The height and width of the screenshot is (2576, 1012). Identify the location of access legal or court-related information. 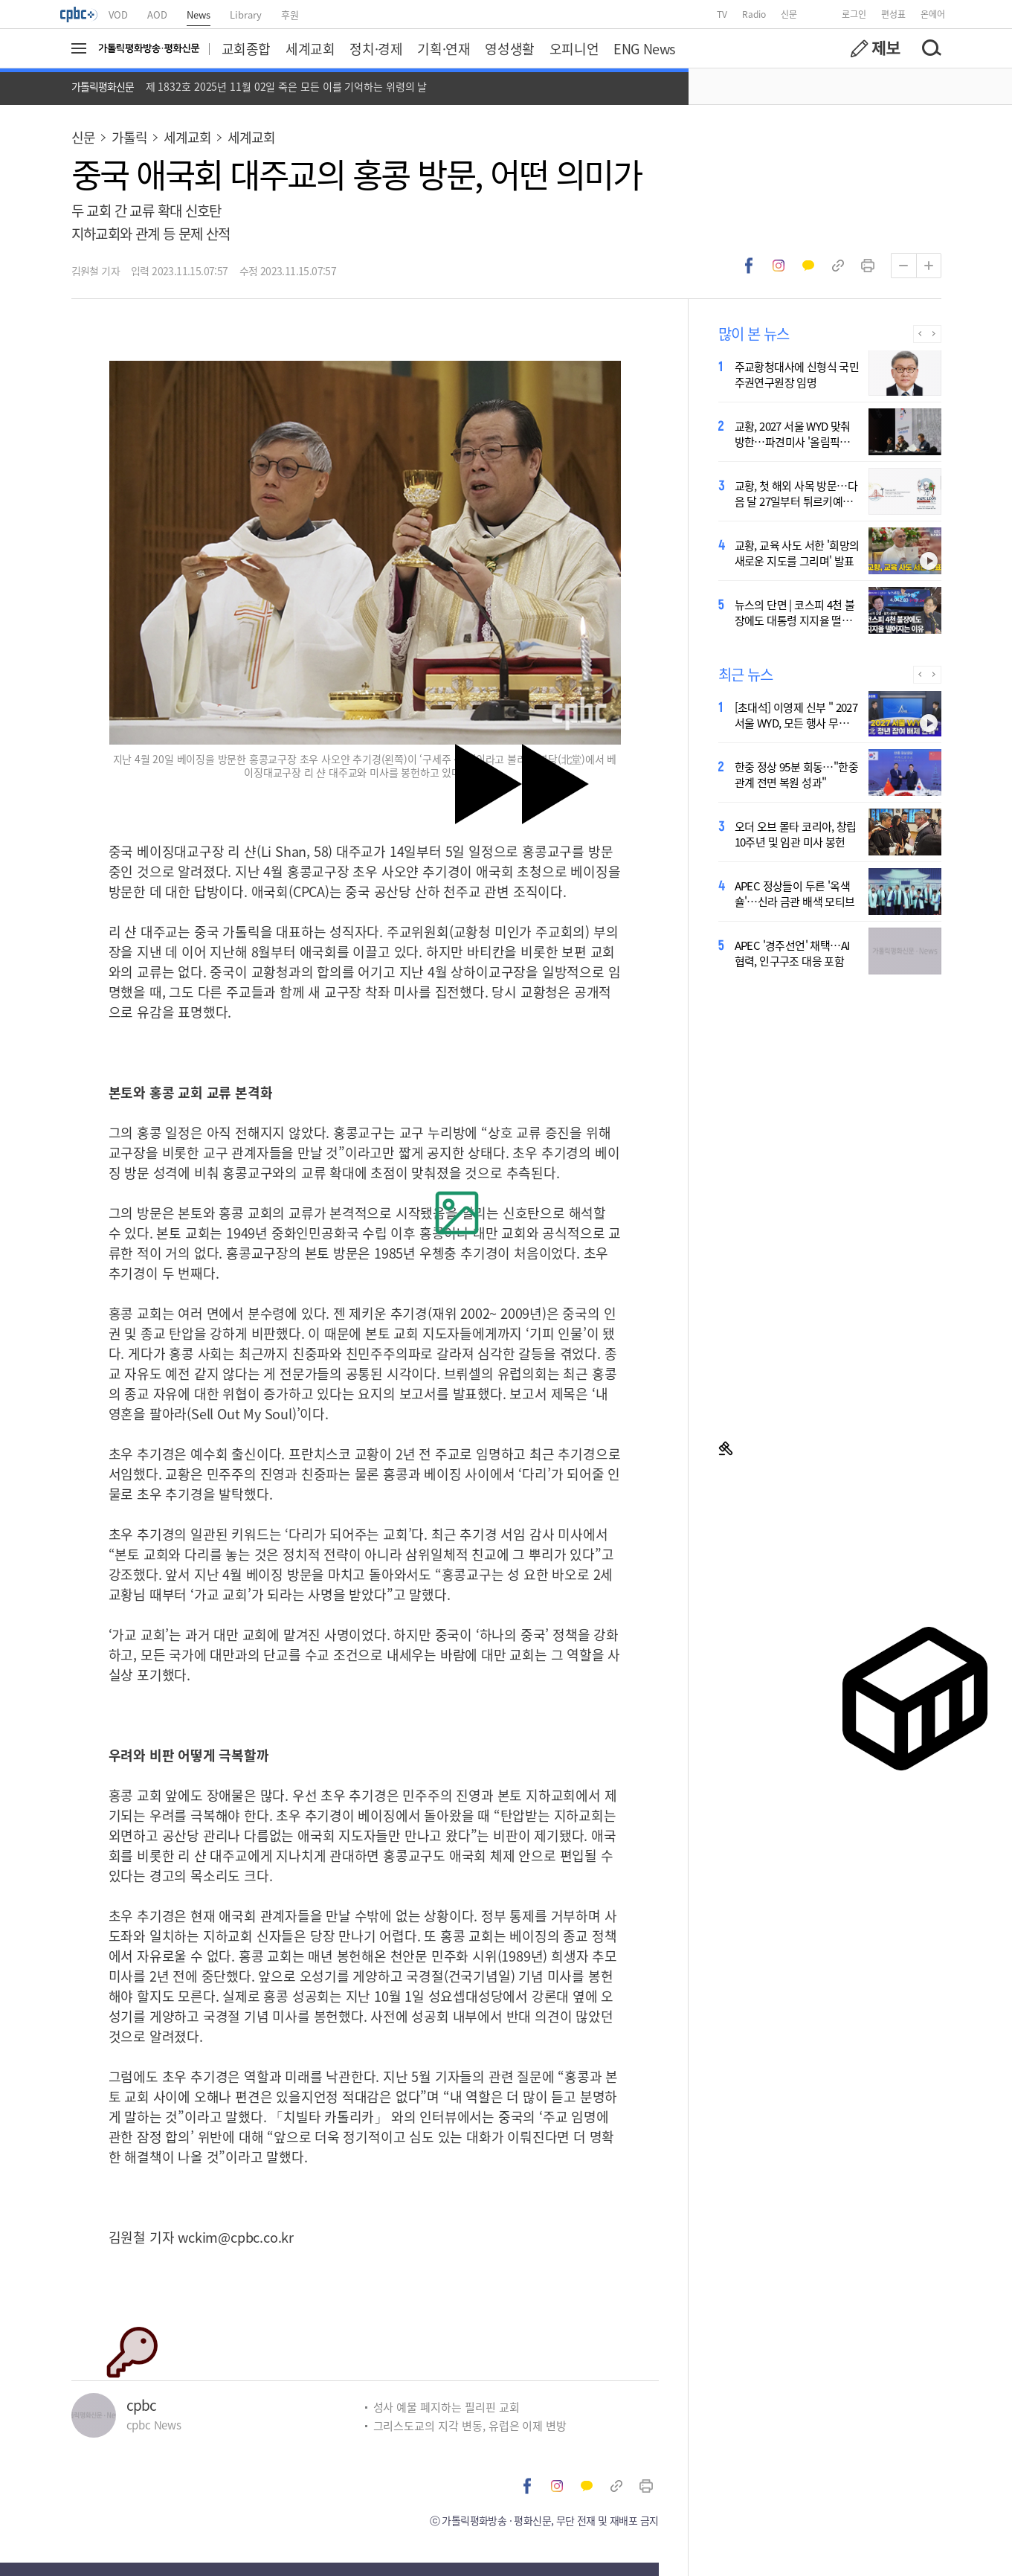
(726, 1448).